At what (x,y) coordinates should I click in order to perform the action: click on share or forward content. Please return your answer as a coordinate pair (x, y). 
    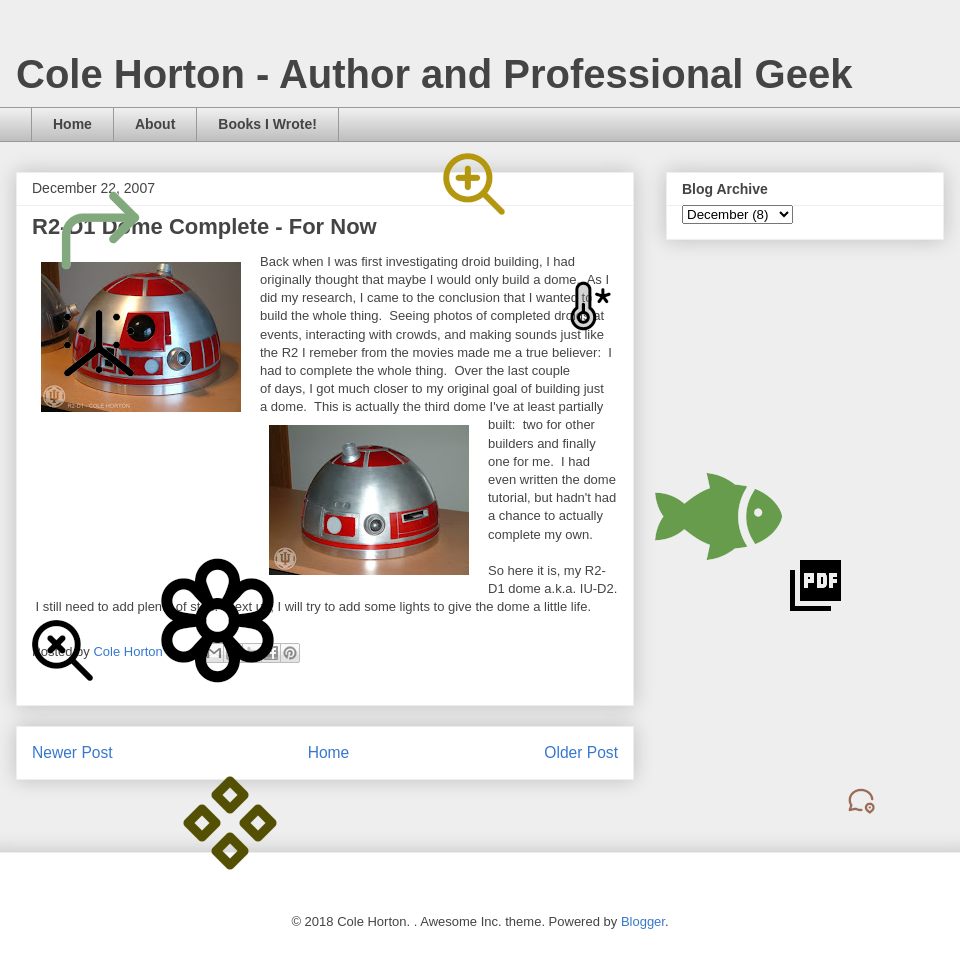
    Looking at the image, I should click on (100, 230).